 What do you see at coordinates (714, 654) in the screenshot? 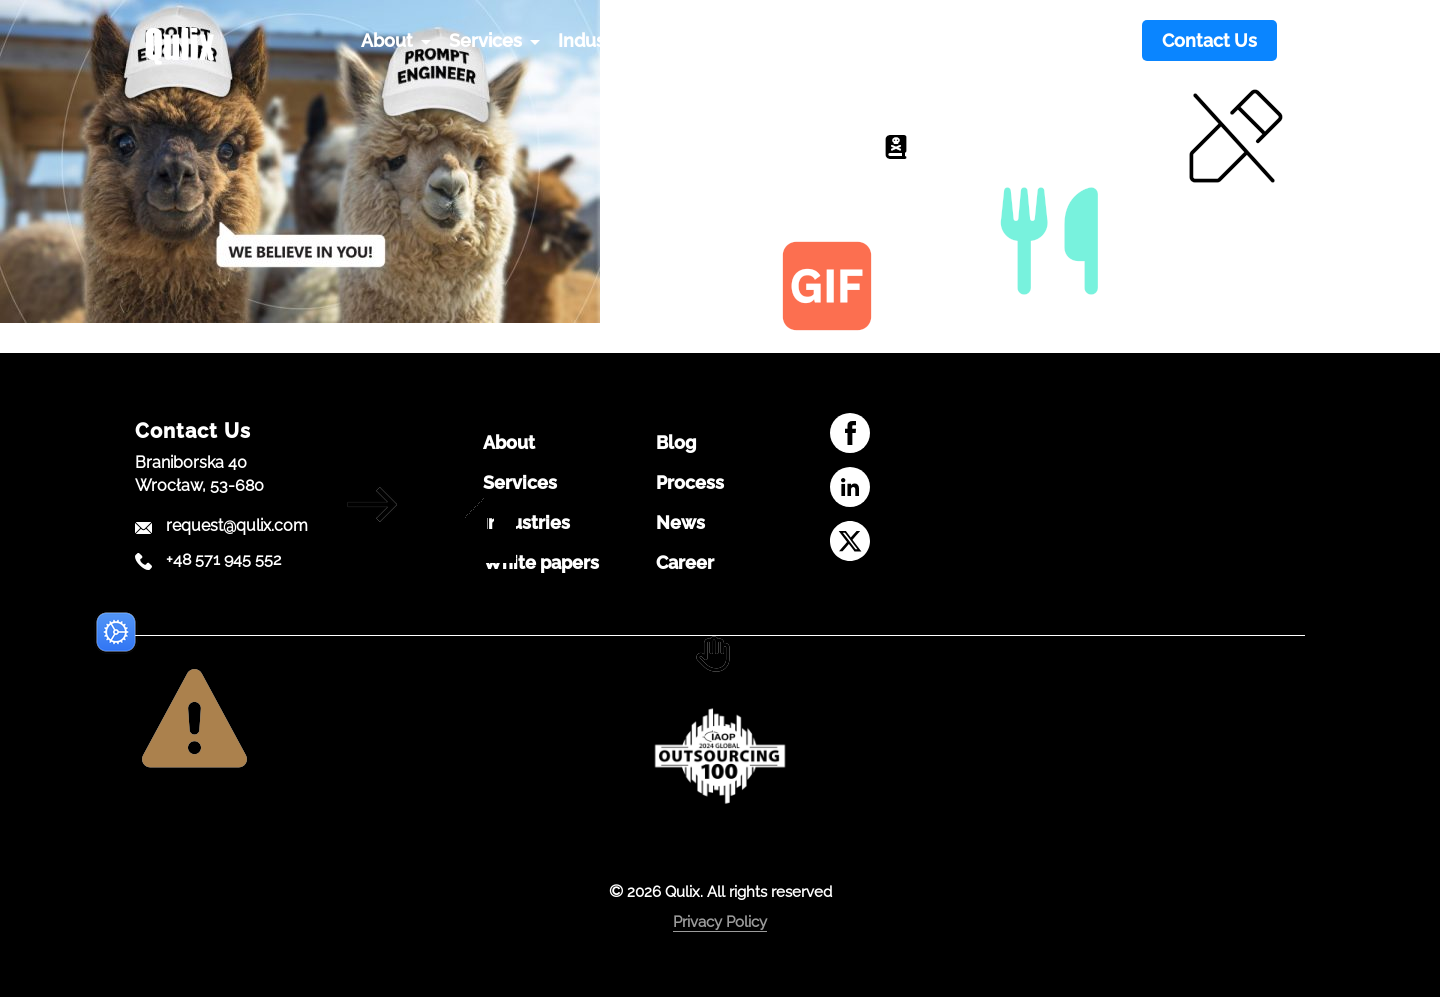
I see `stop or pause an action` at bounding box center [714, 654].